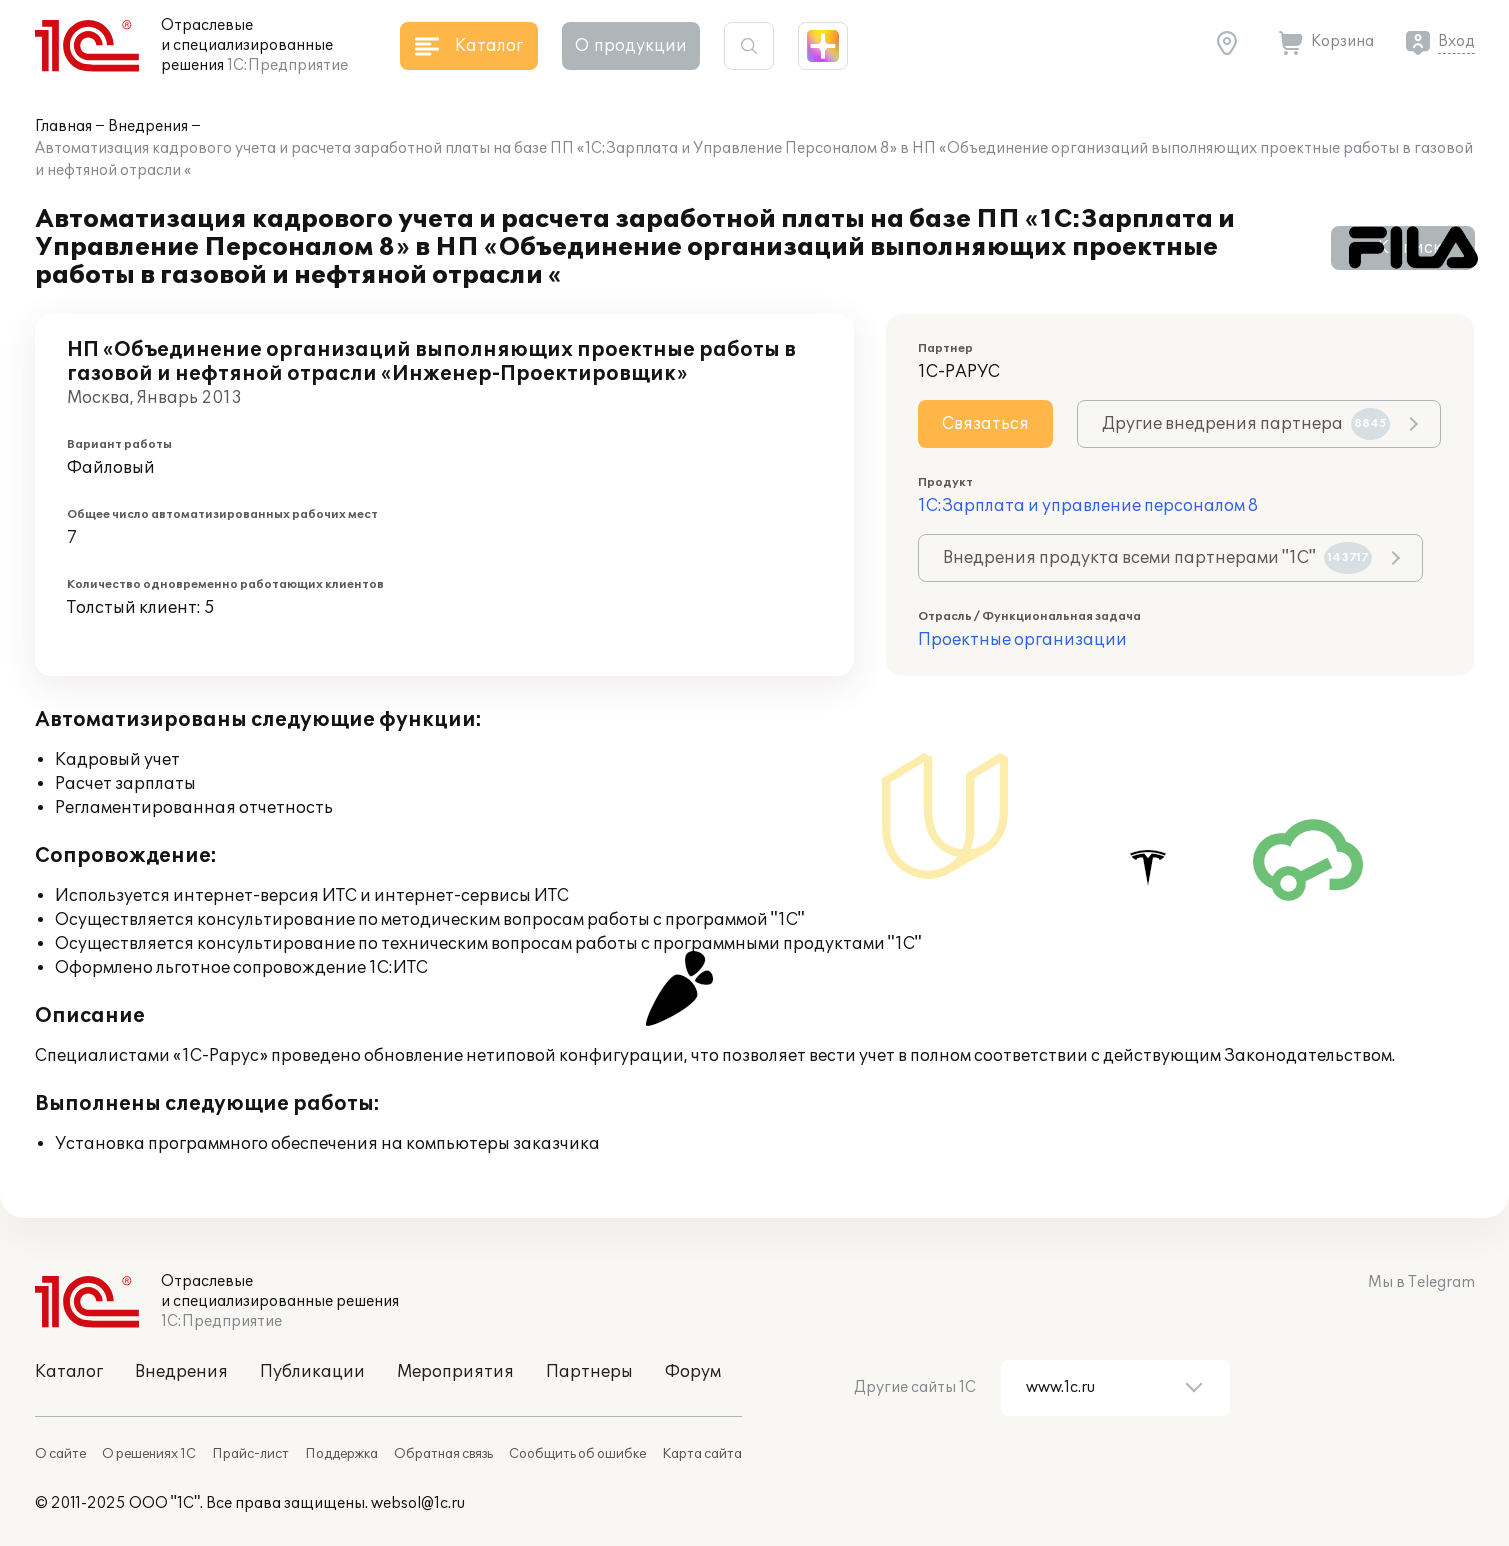 This screenshot has height=1546, width=1509. I want to click on open the Instacart app, so click(679, 988).